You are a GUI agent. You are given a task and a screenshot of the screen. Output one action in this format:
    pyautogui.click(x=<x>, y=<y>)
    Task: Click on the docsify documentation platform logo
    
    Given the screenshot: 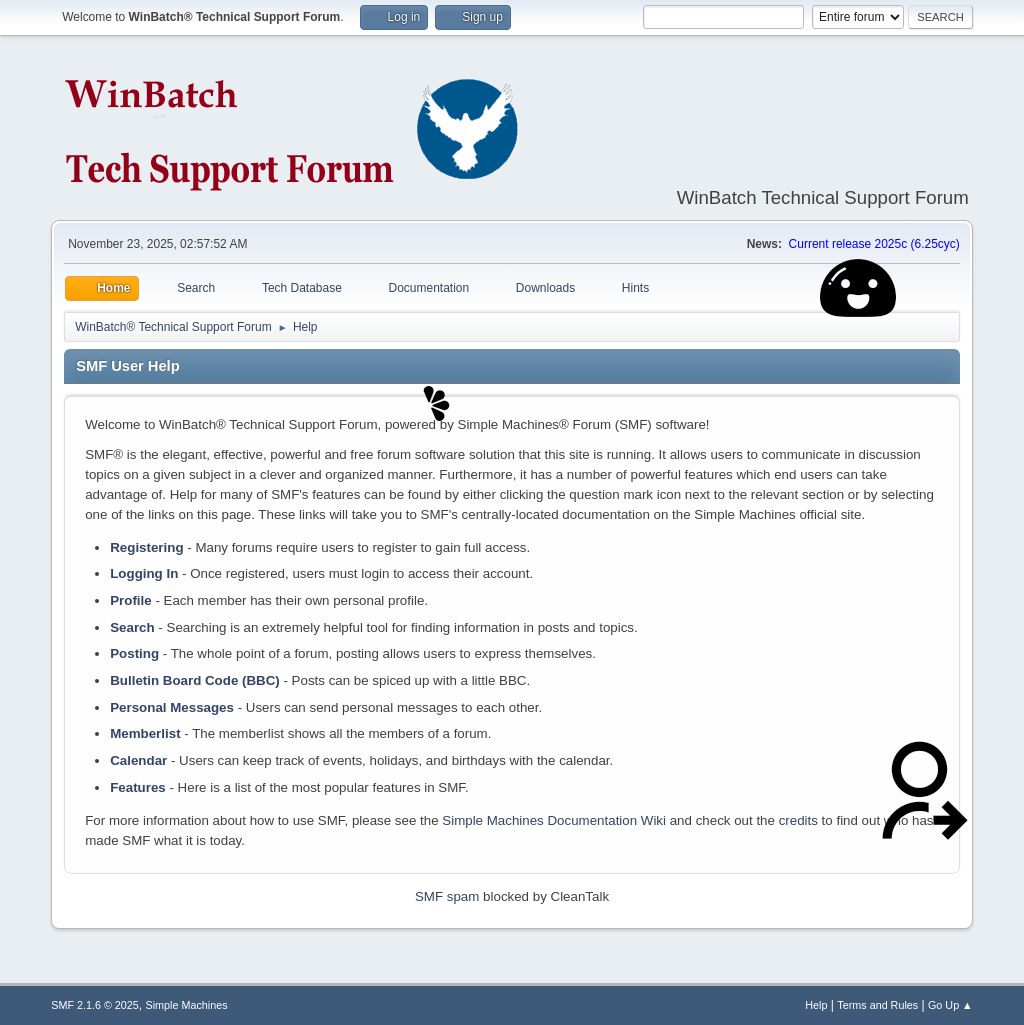 What is the action you would take?
    pyautogui.click(x=858, y=288)
    